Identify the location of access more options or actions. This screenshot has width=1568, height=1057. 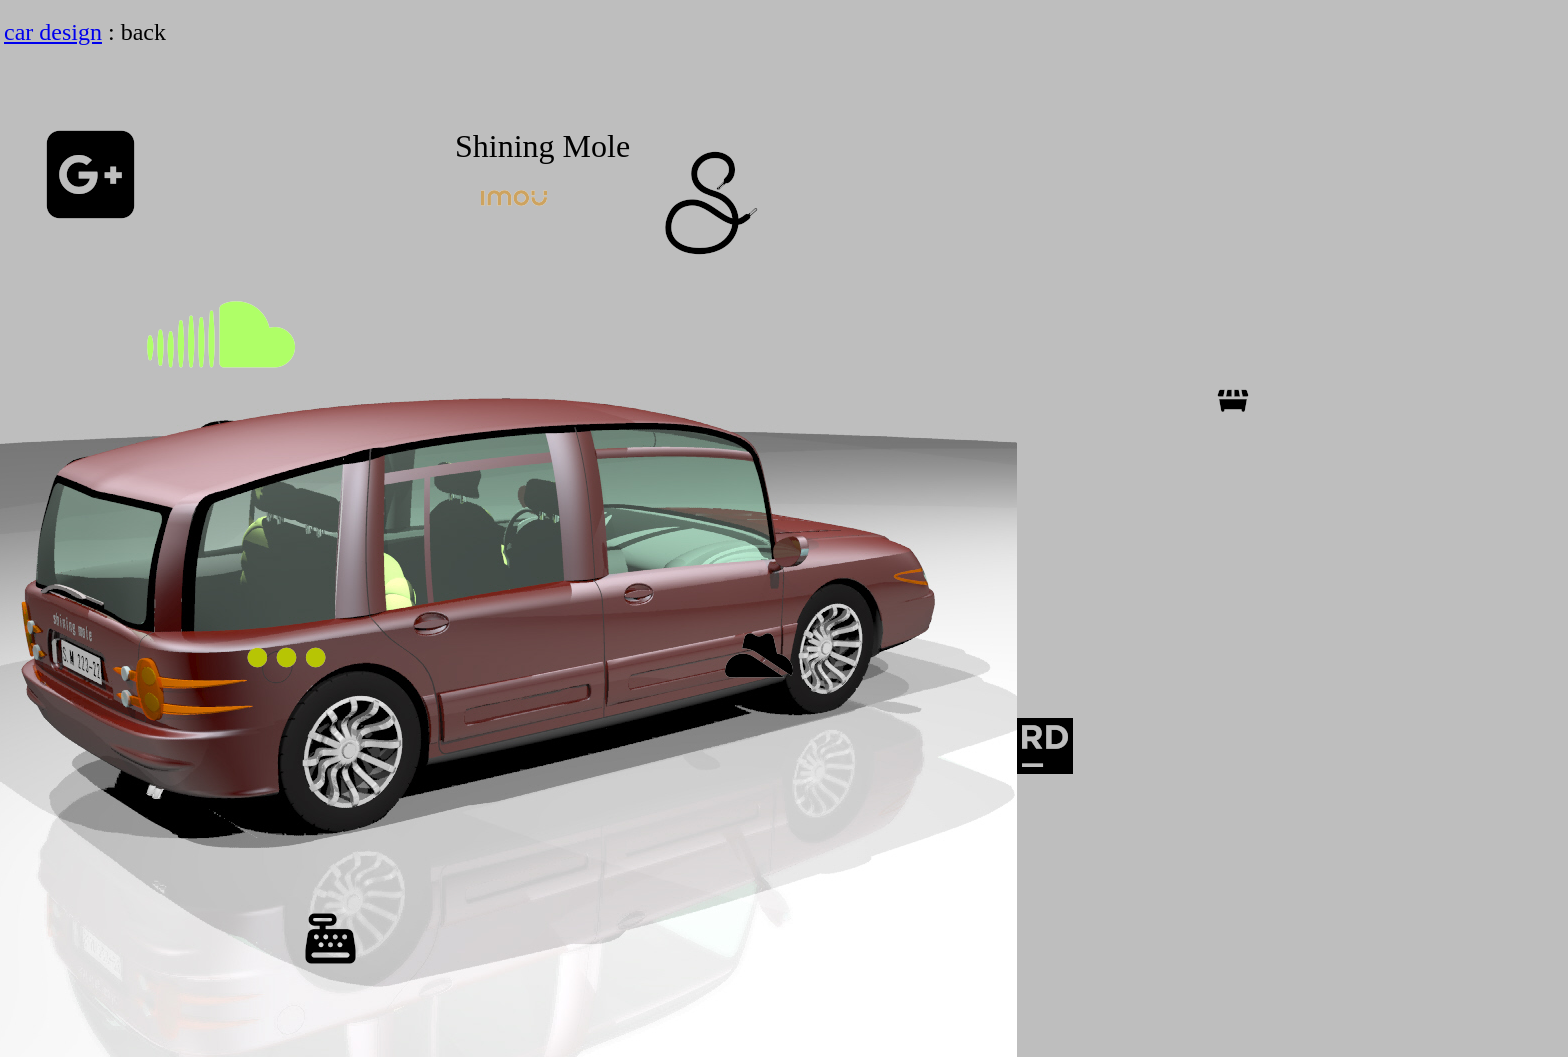
(286, 657).